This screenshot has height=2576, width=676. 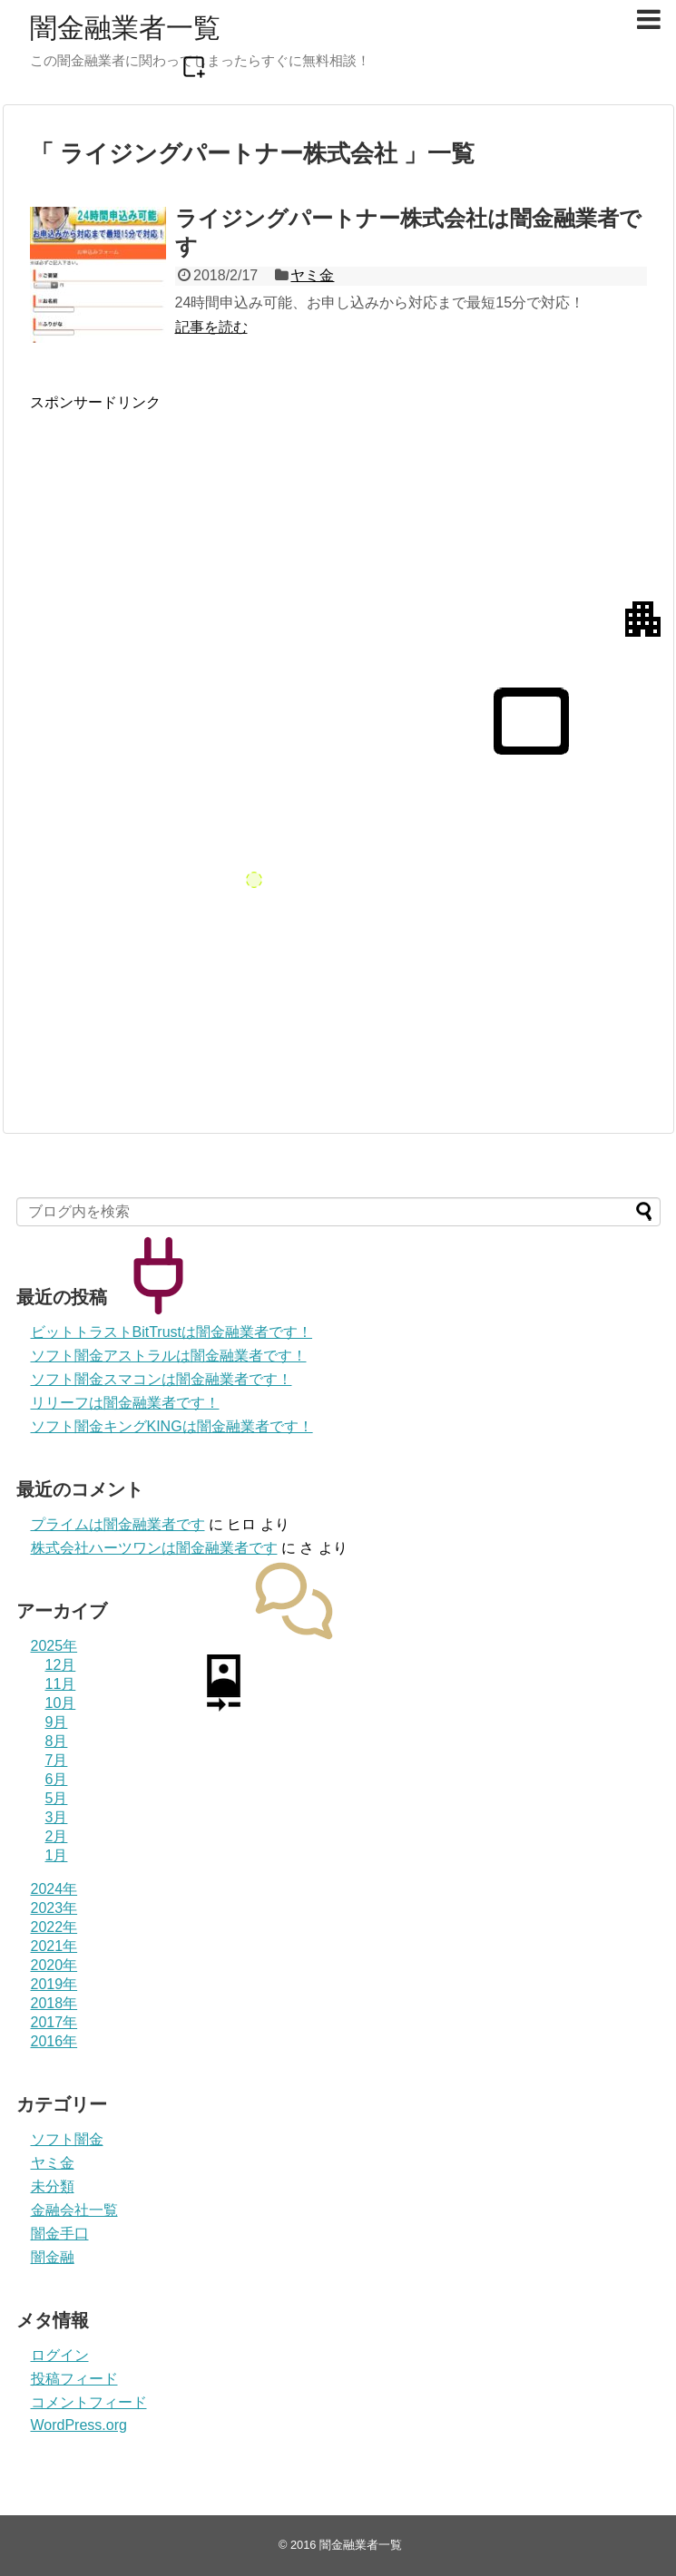 I want to click on crop image to 3:2 aspect ratio, so click(x=531, y=721).